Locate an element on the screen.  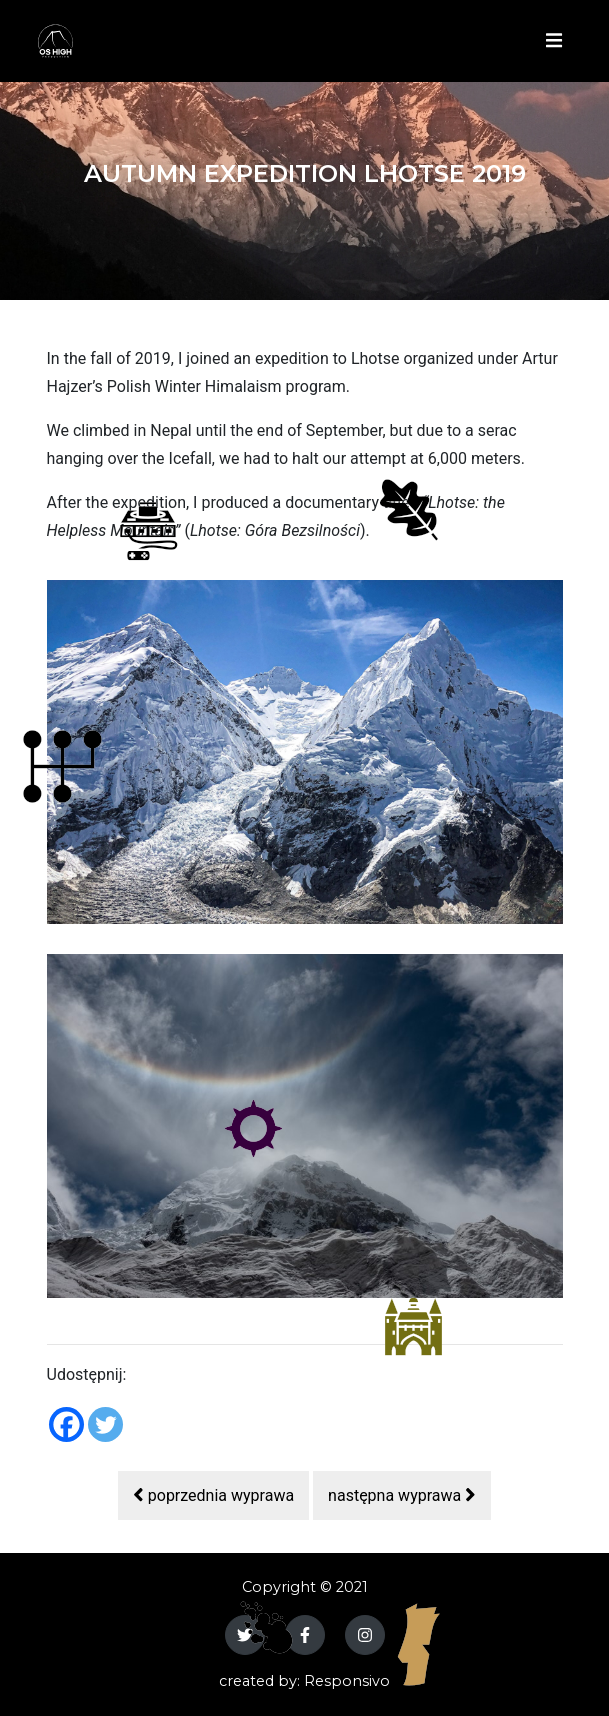
select manual transmission mode is located at coordinates (62, 766).